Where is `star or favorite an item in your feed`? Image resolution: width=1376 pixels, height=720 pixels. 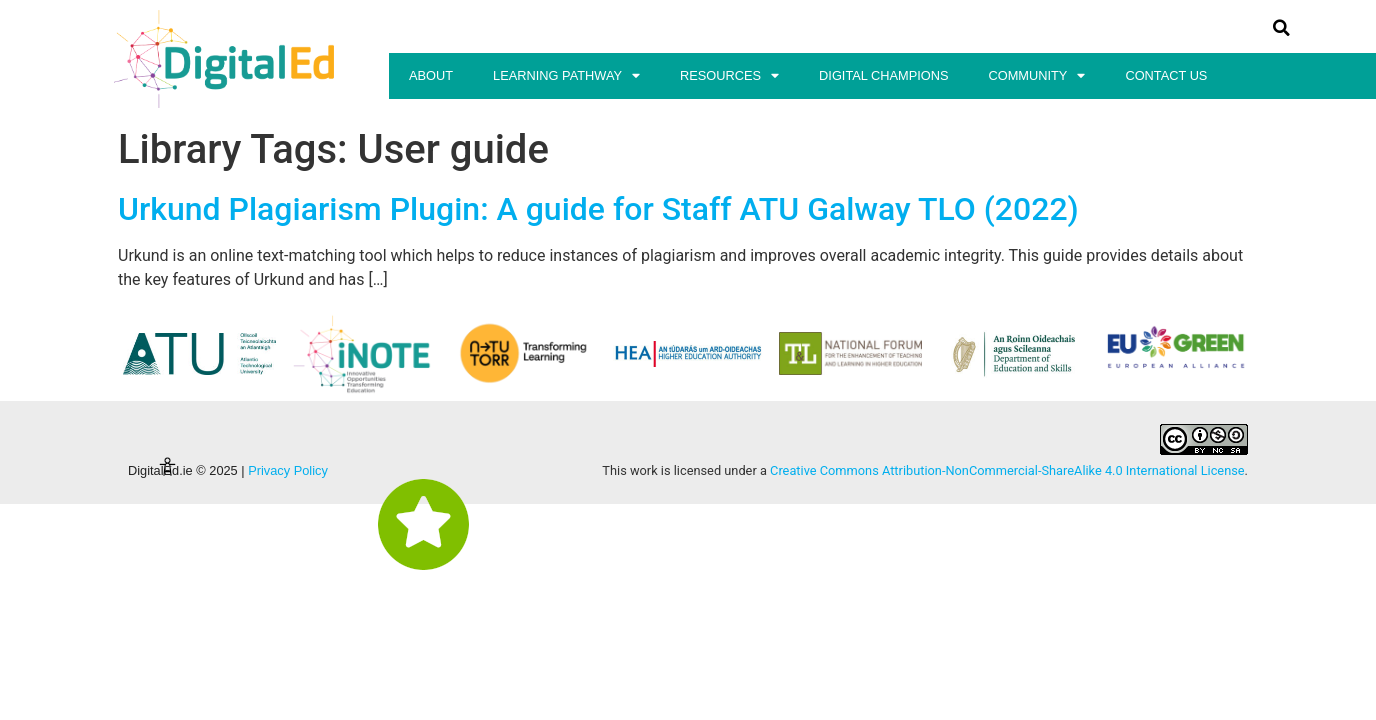 star or favorite an item in your feed is located at coordinates (423, 524).